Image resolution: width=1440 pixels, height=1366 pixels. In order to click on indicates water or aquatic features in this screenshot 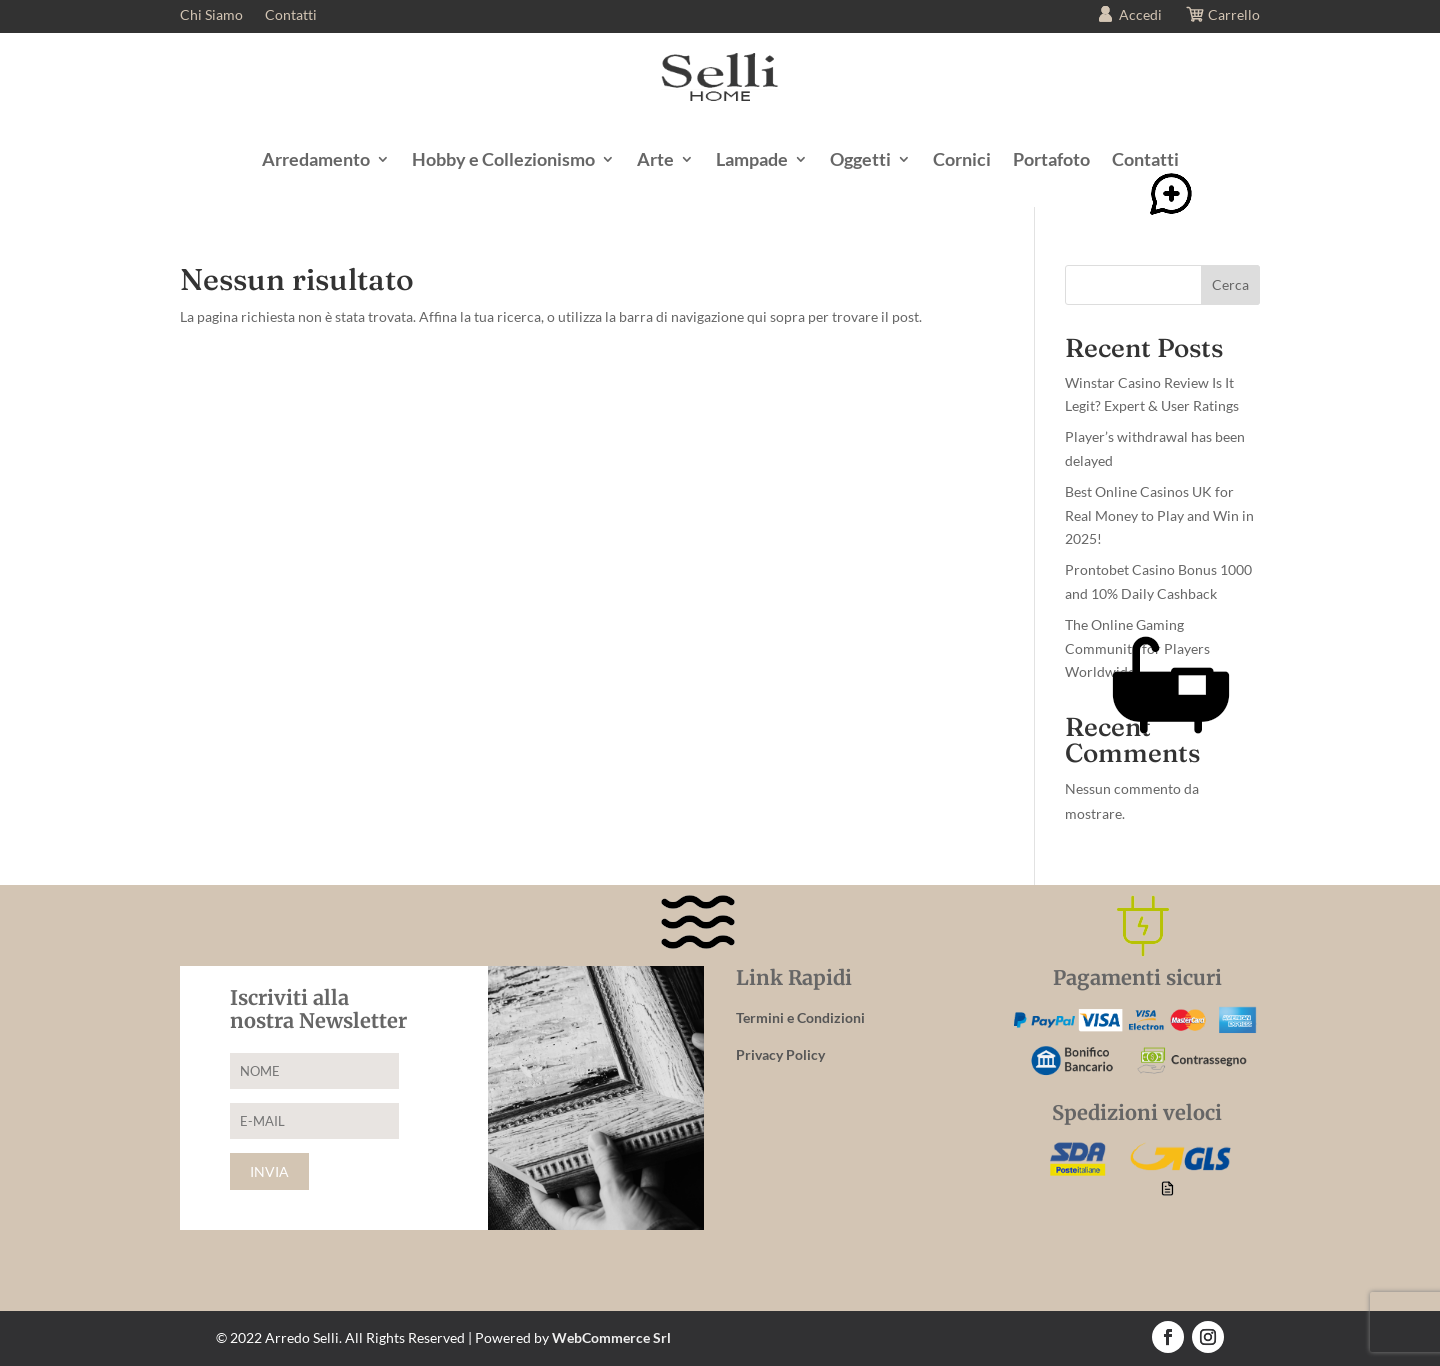, I will do `click(698, 922)`.